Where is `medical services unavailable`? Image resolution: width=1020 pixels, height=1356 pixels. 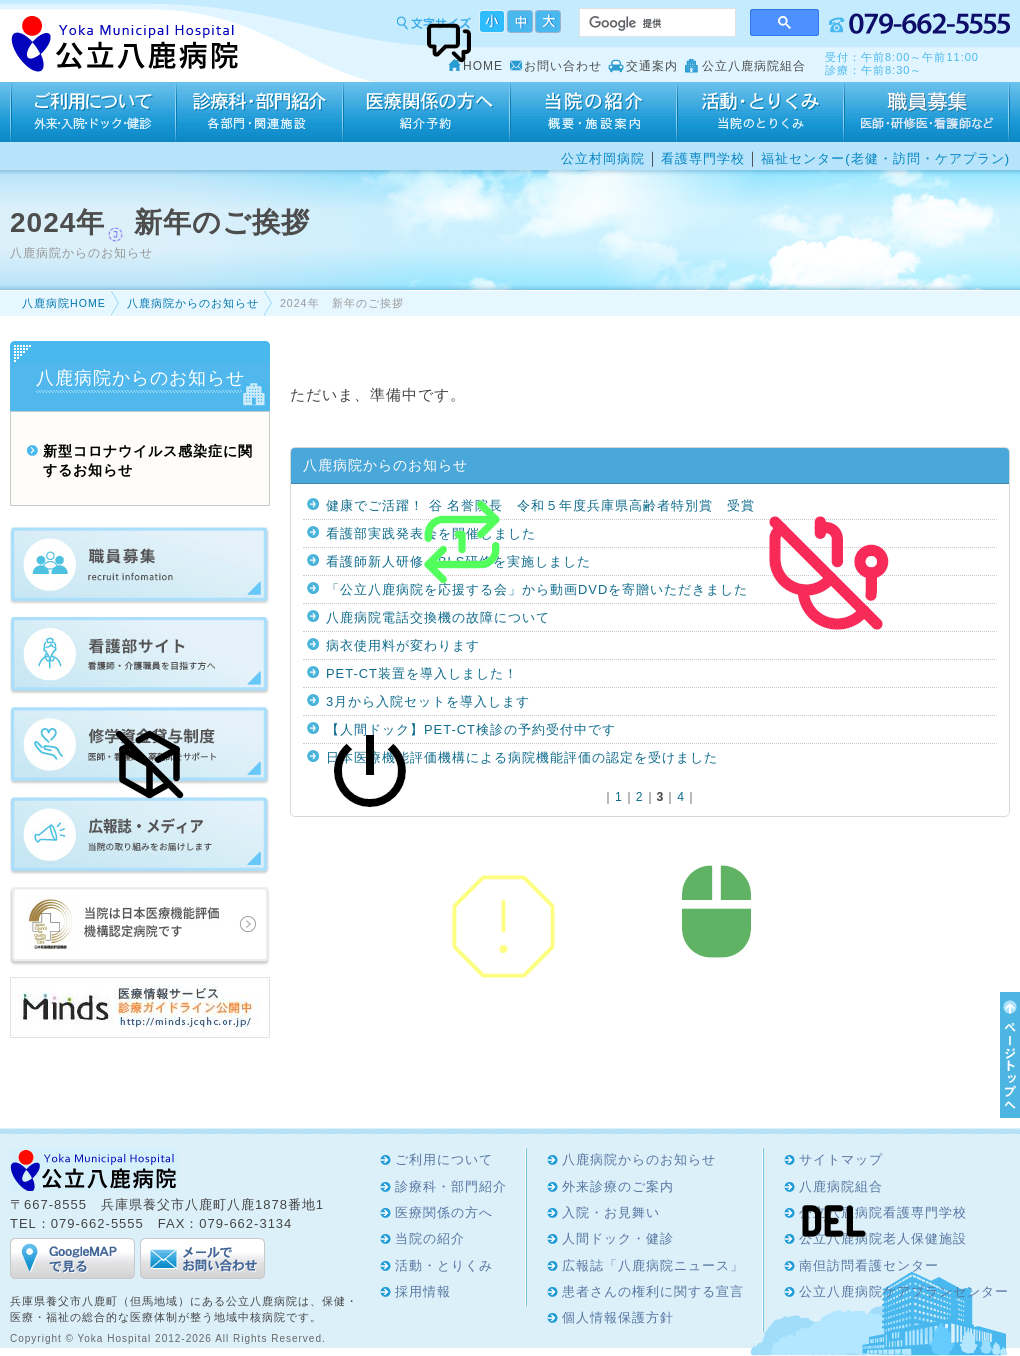 medical services unavailable is located at coordinates (826, 573).